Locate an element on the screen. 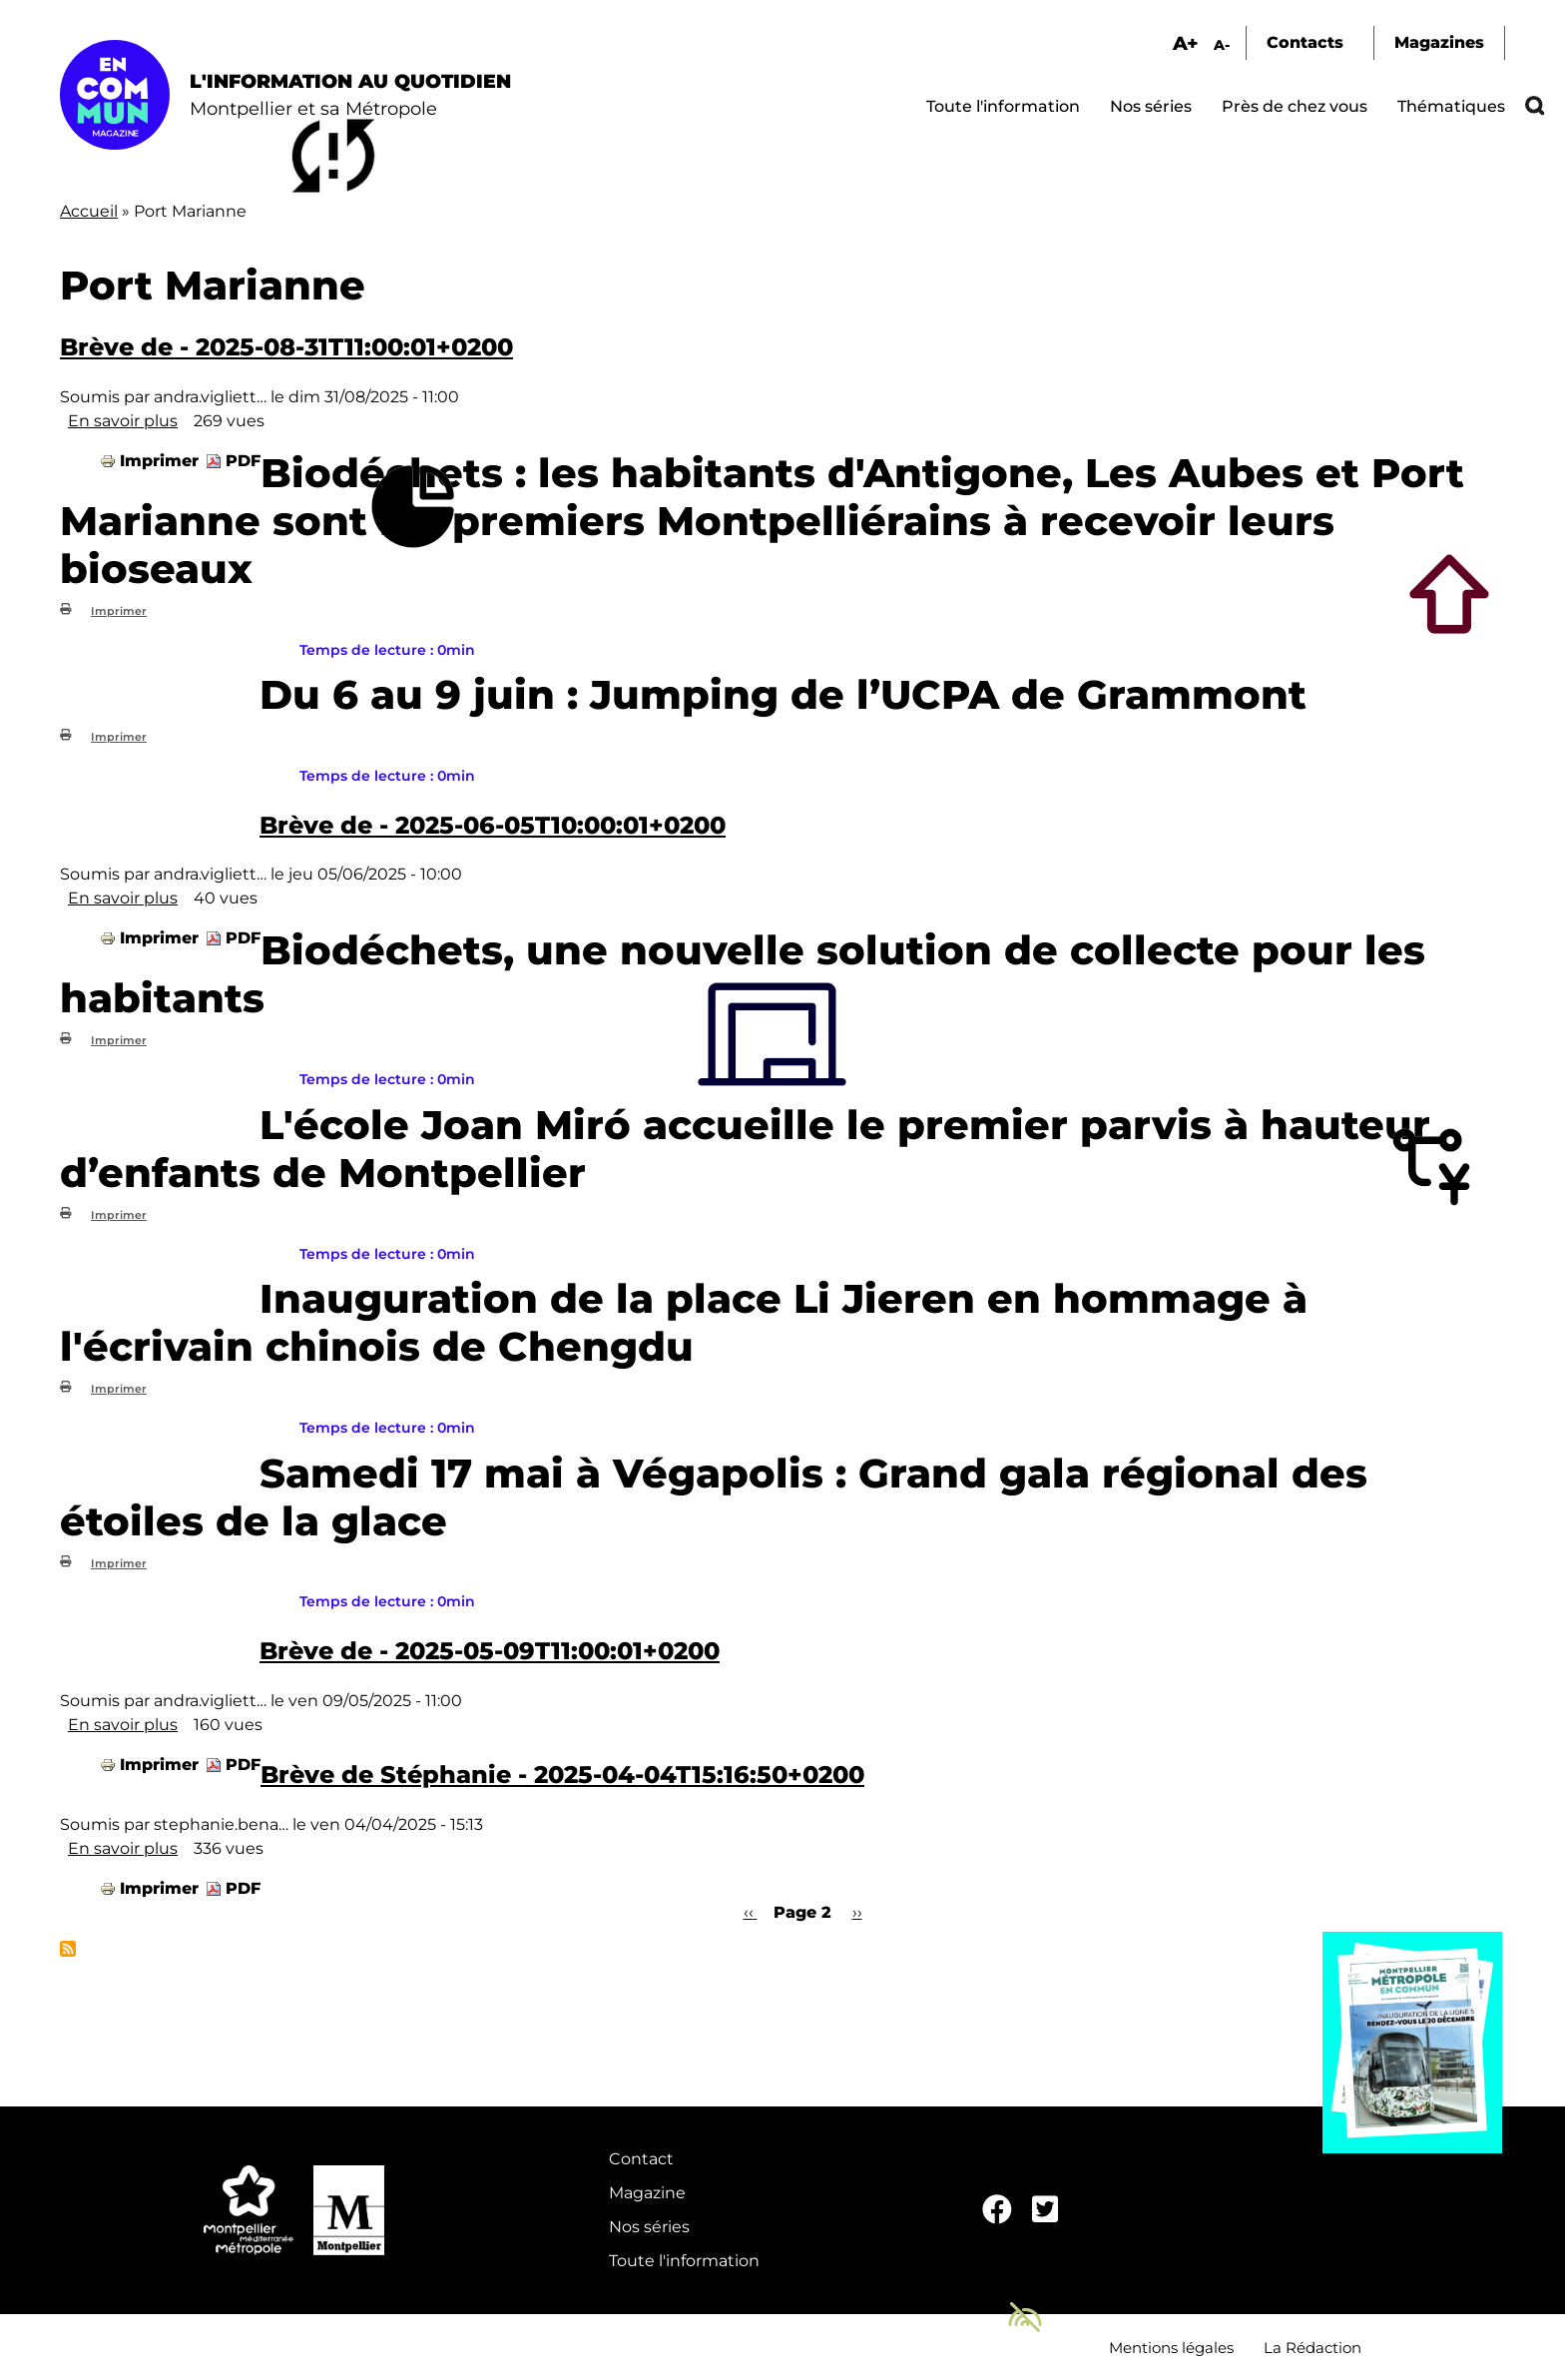 This screenshot has height=2380, width=1565. open whiteboard or presentation mode is located at coordinates (772, 1036).